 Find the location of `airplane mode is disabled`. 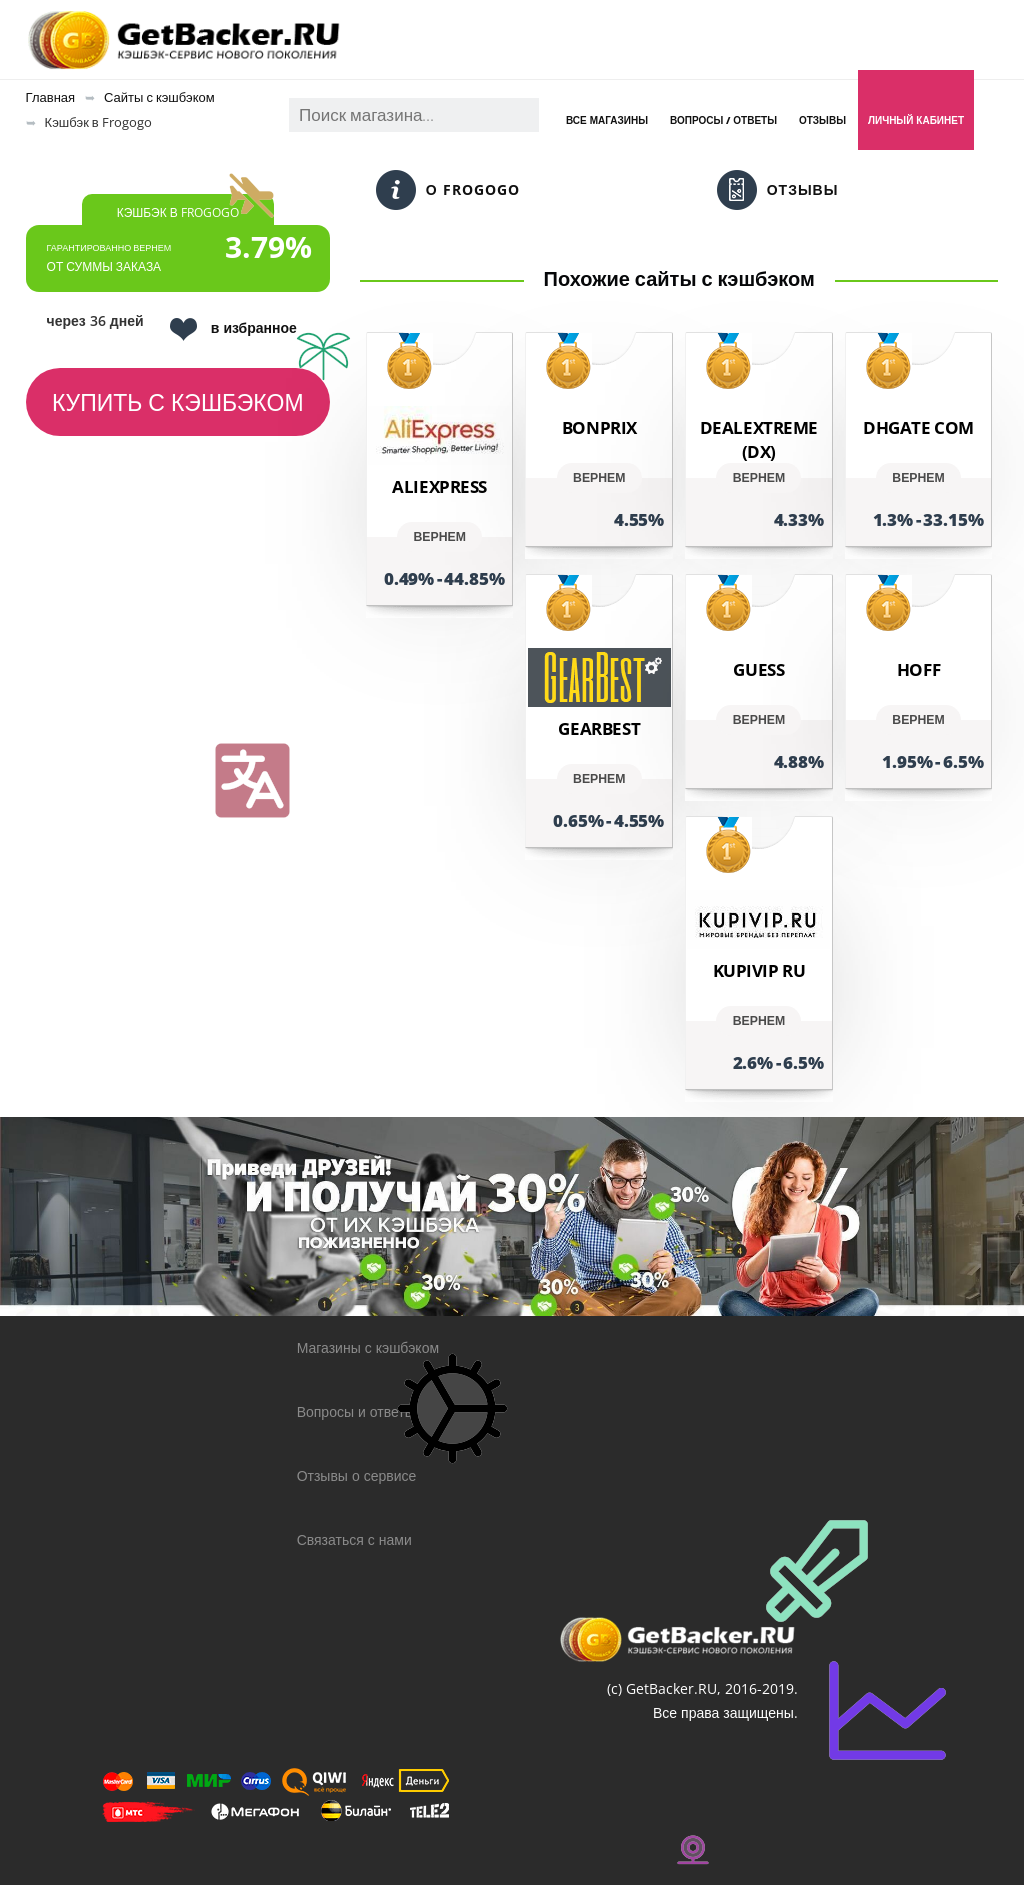

airplane mode is disabled is located at coordinates (251, 195).